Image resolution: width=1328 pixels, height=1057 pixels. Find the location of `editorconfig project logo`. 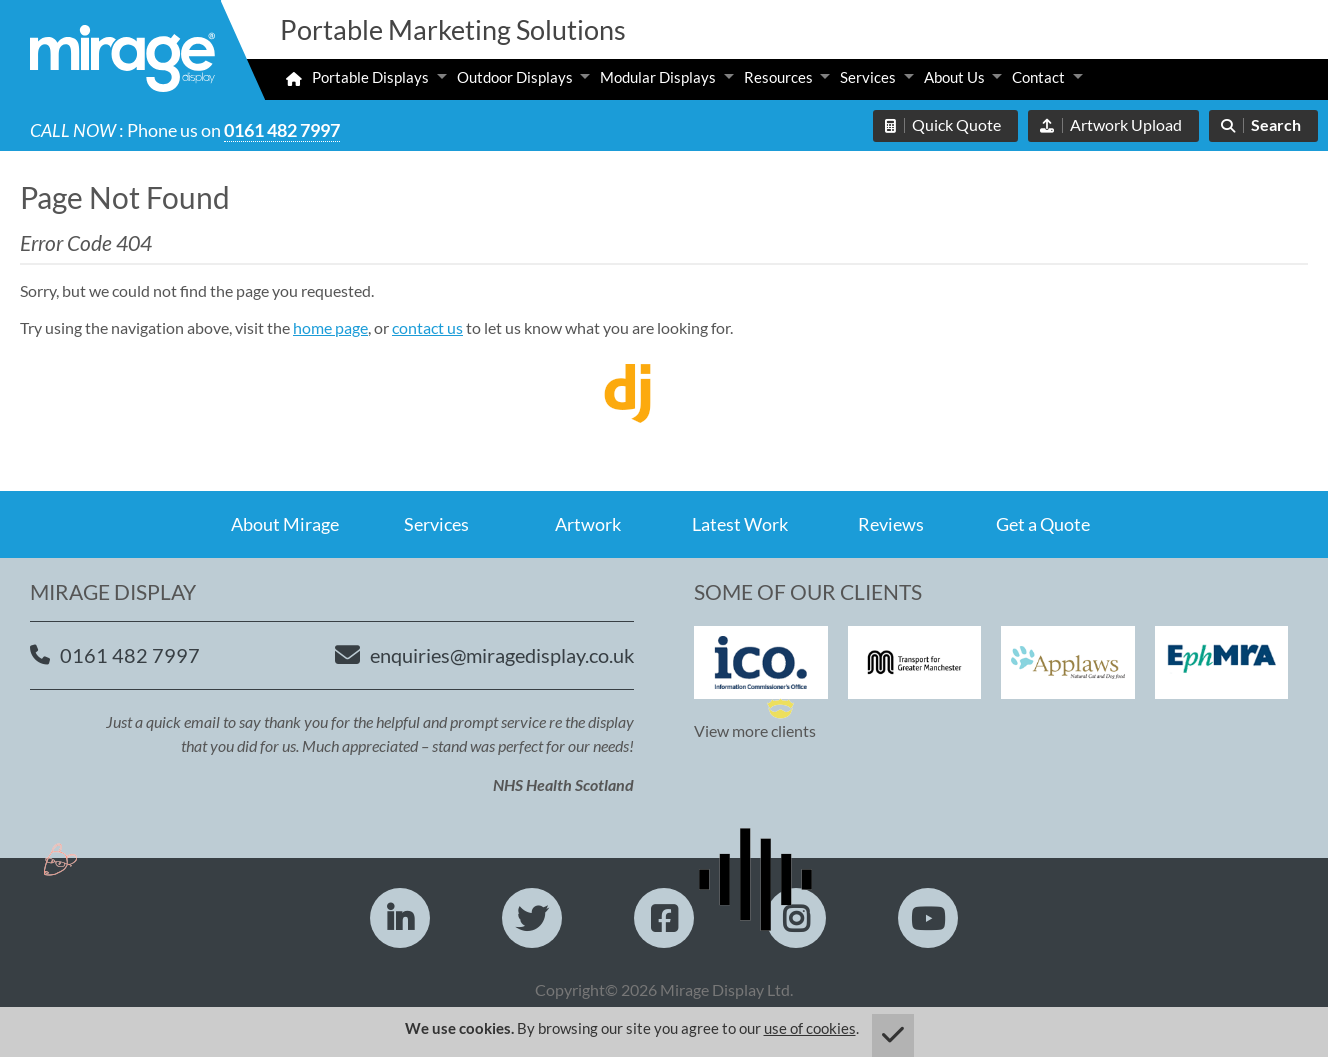

editorconfig project logo is located at coordinates (60, 859).